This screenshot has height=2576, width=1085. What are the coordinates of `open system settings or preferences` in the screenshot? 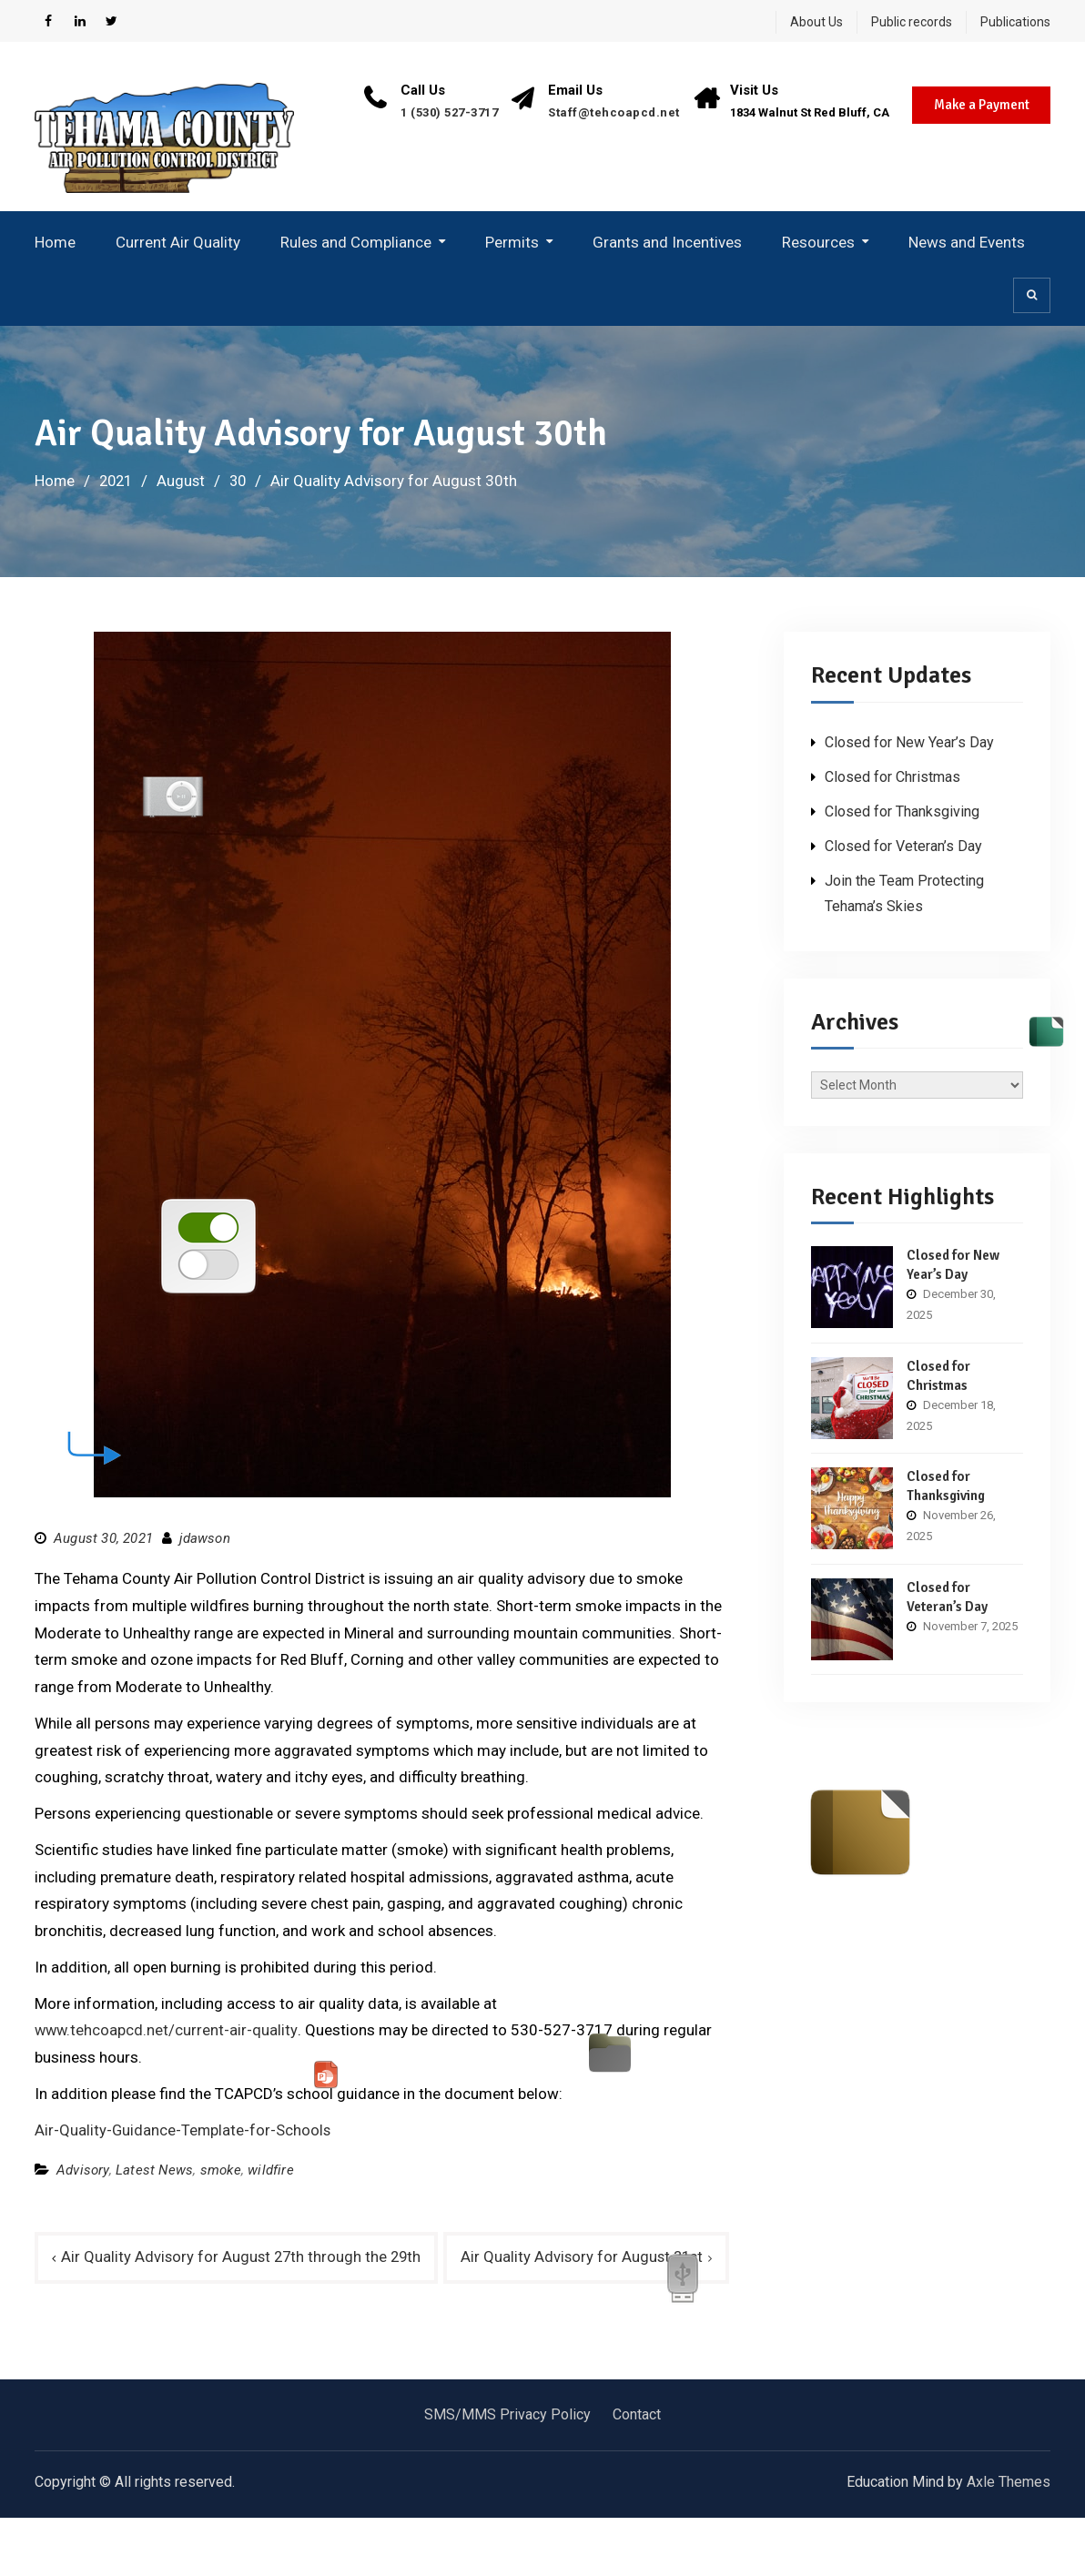 It's located at (208, 1246).